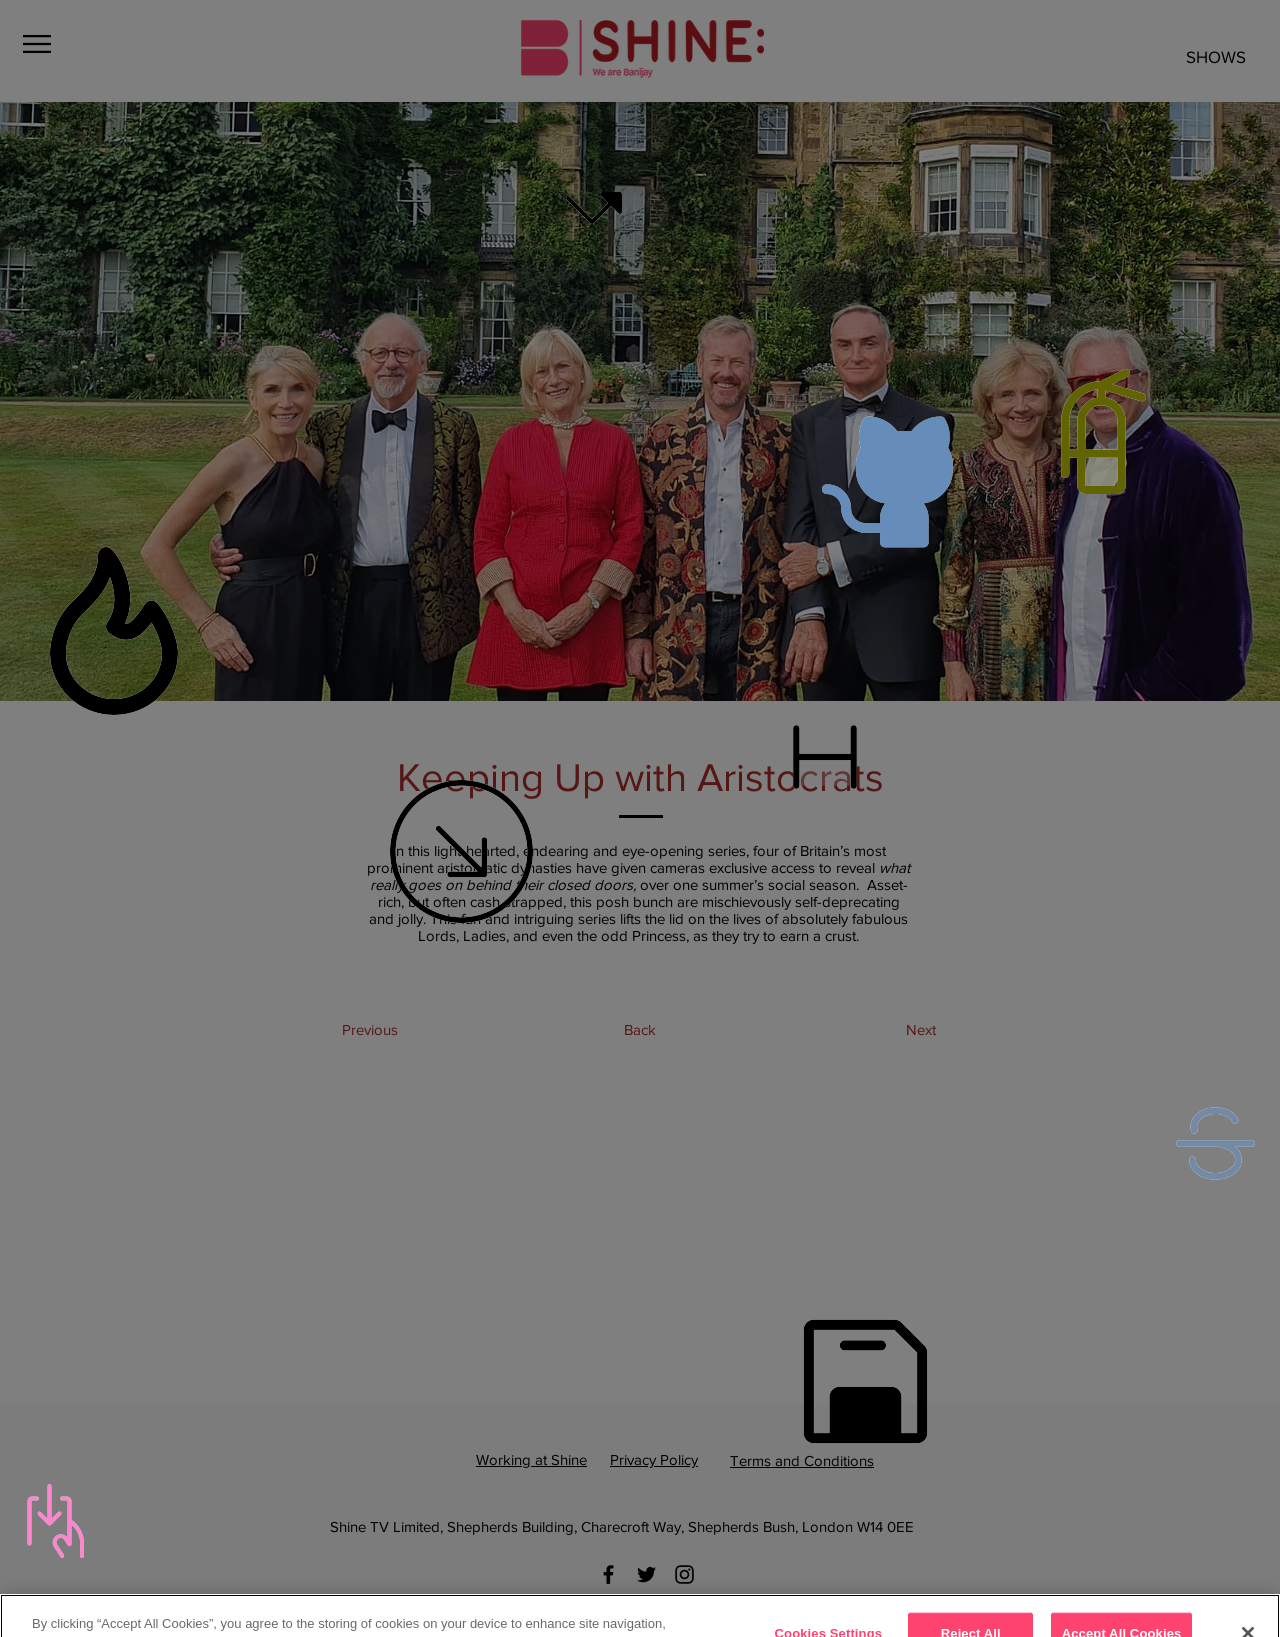 The height and width of the screenshot is (1637, 1280). Describe the element at coordinates (52, 1521) in the screenshot. I see `withdraw funds or cash out` at that location.